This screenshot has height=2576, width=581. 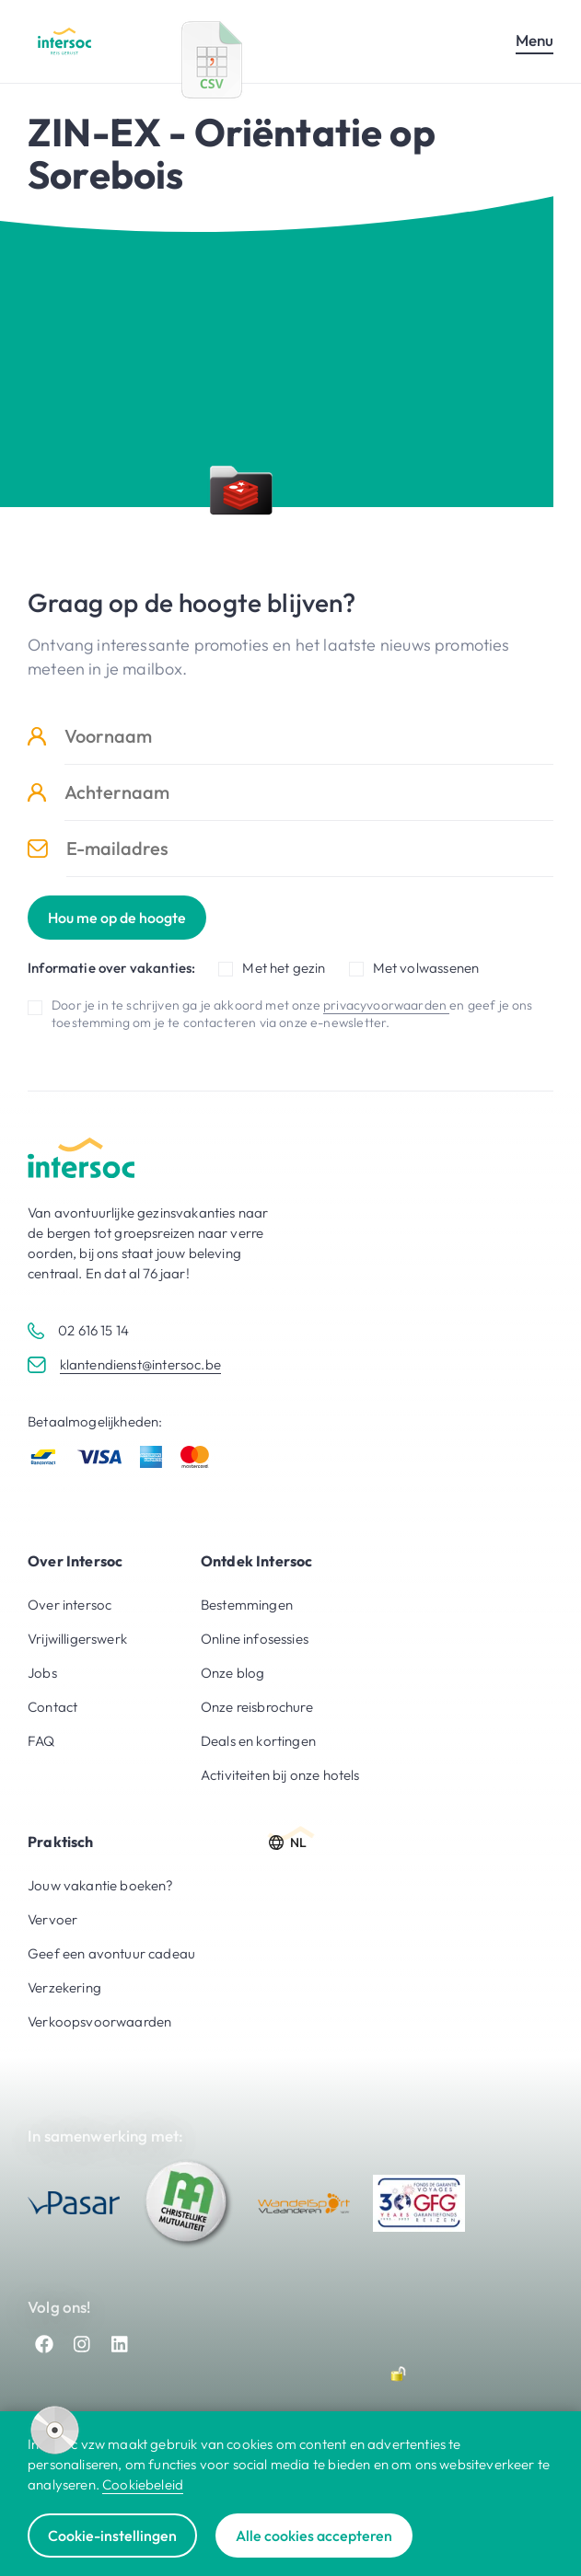 I want to click on open a CSV spreadsheet file, so click(x=212, y=60).